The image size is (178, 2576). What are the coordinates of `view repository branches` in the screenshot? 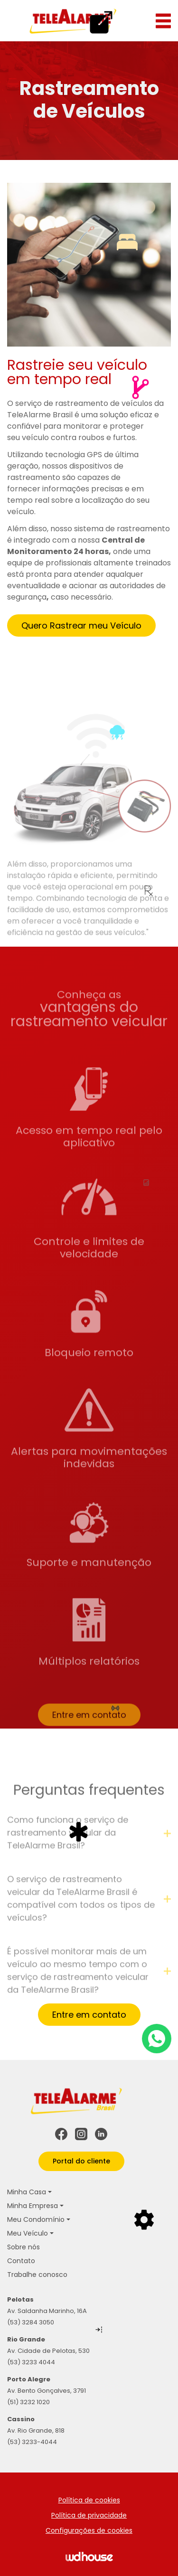 It's located at (141, 387).